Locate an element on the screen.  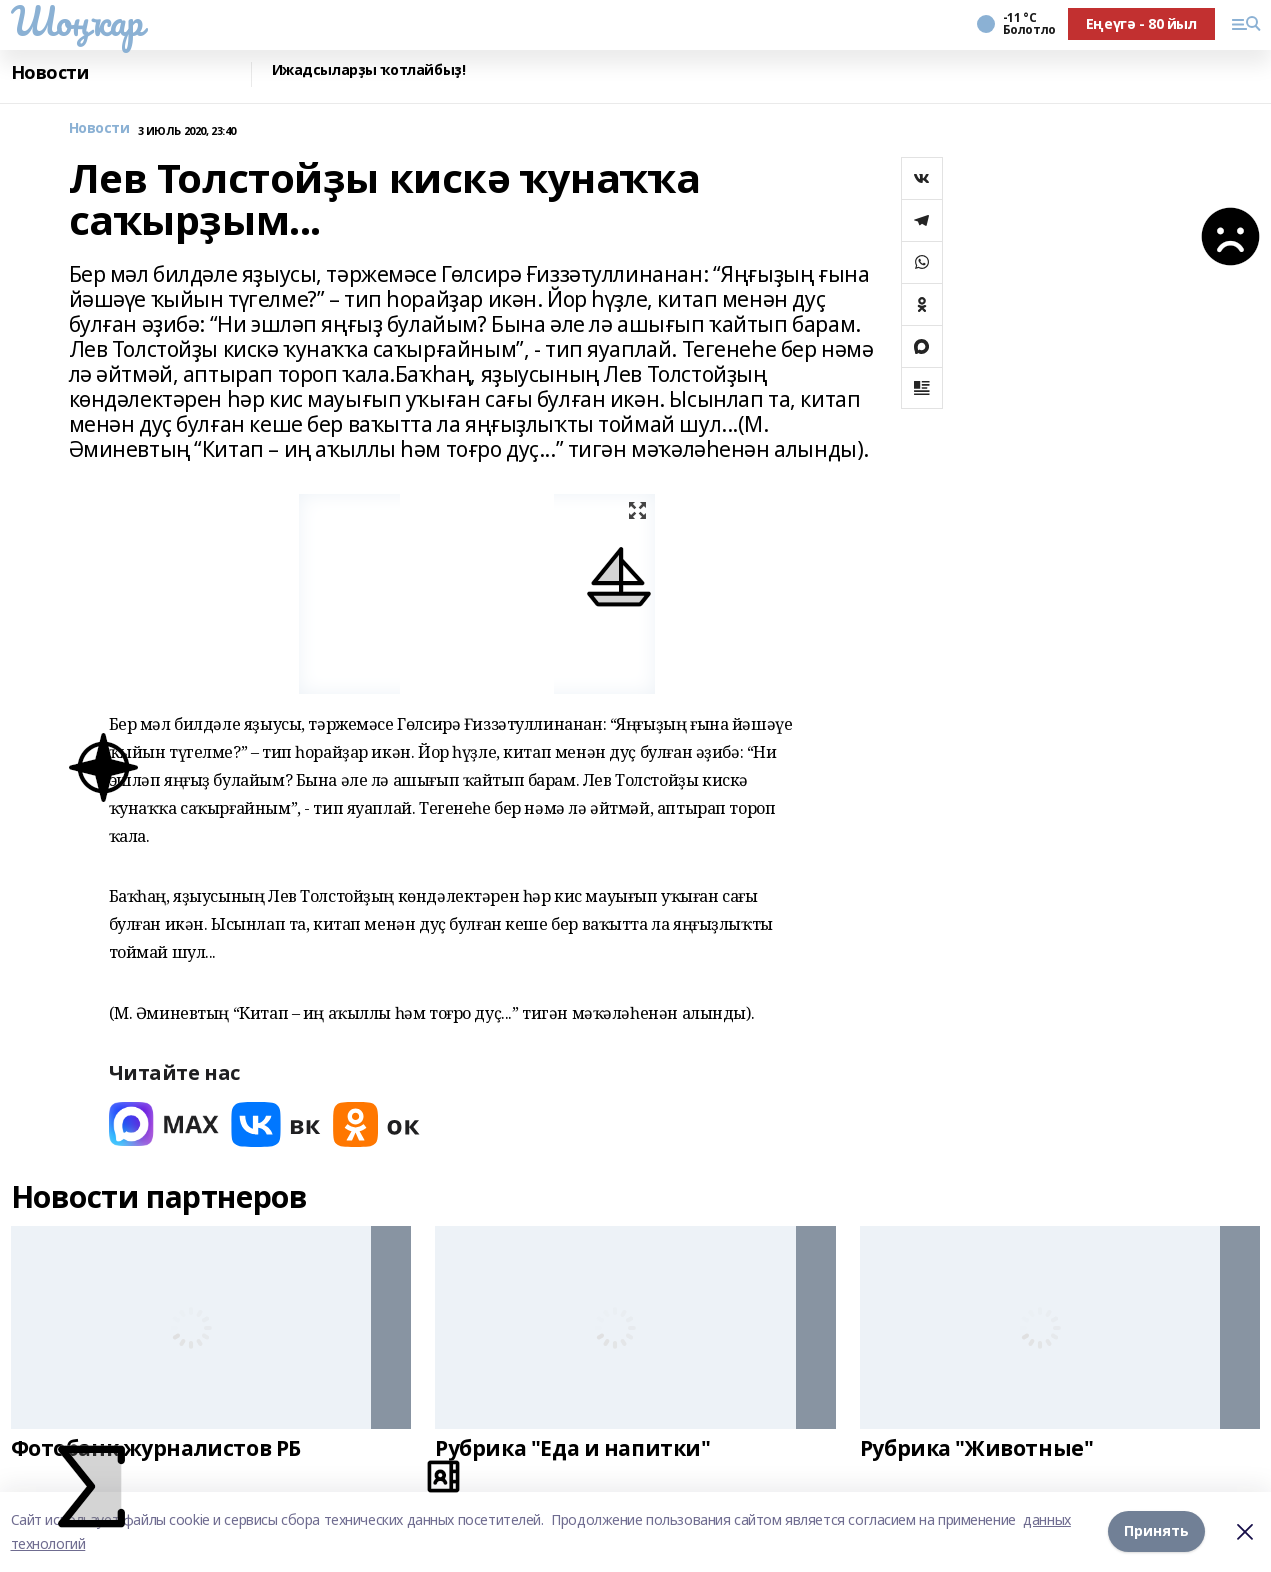
access sailing or boating features is located at coordinates (619, 581).